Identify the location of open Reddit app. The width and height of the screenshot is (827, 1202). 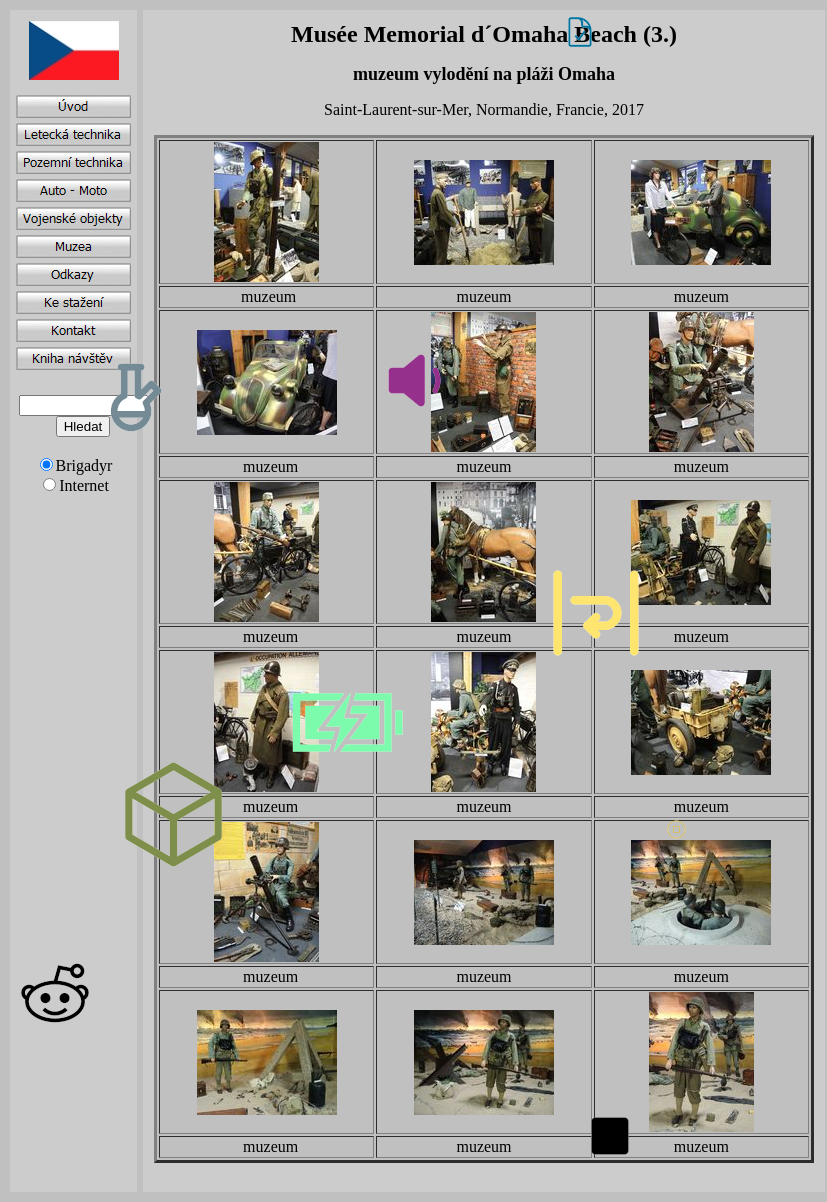
(55, 993).